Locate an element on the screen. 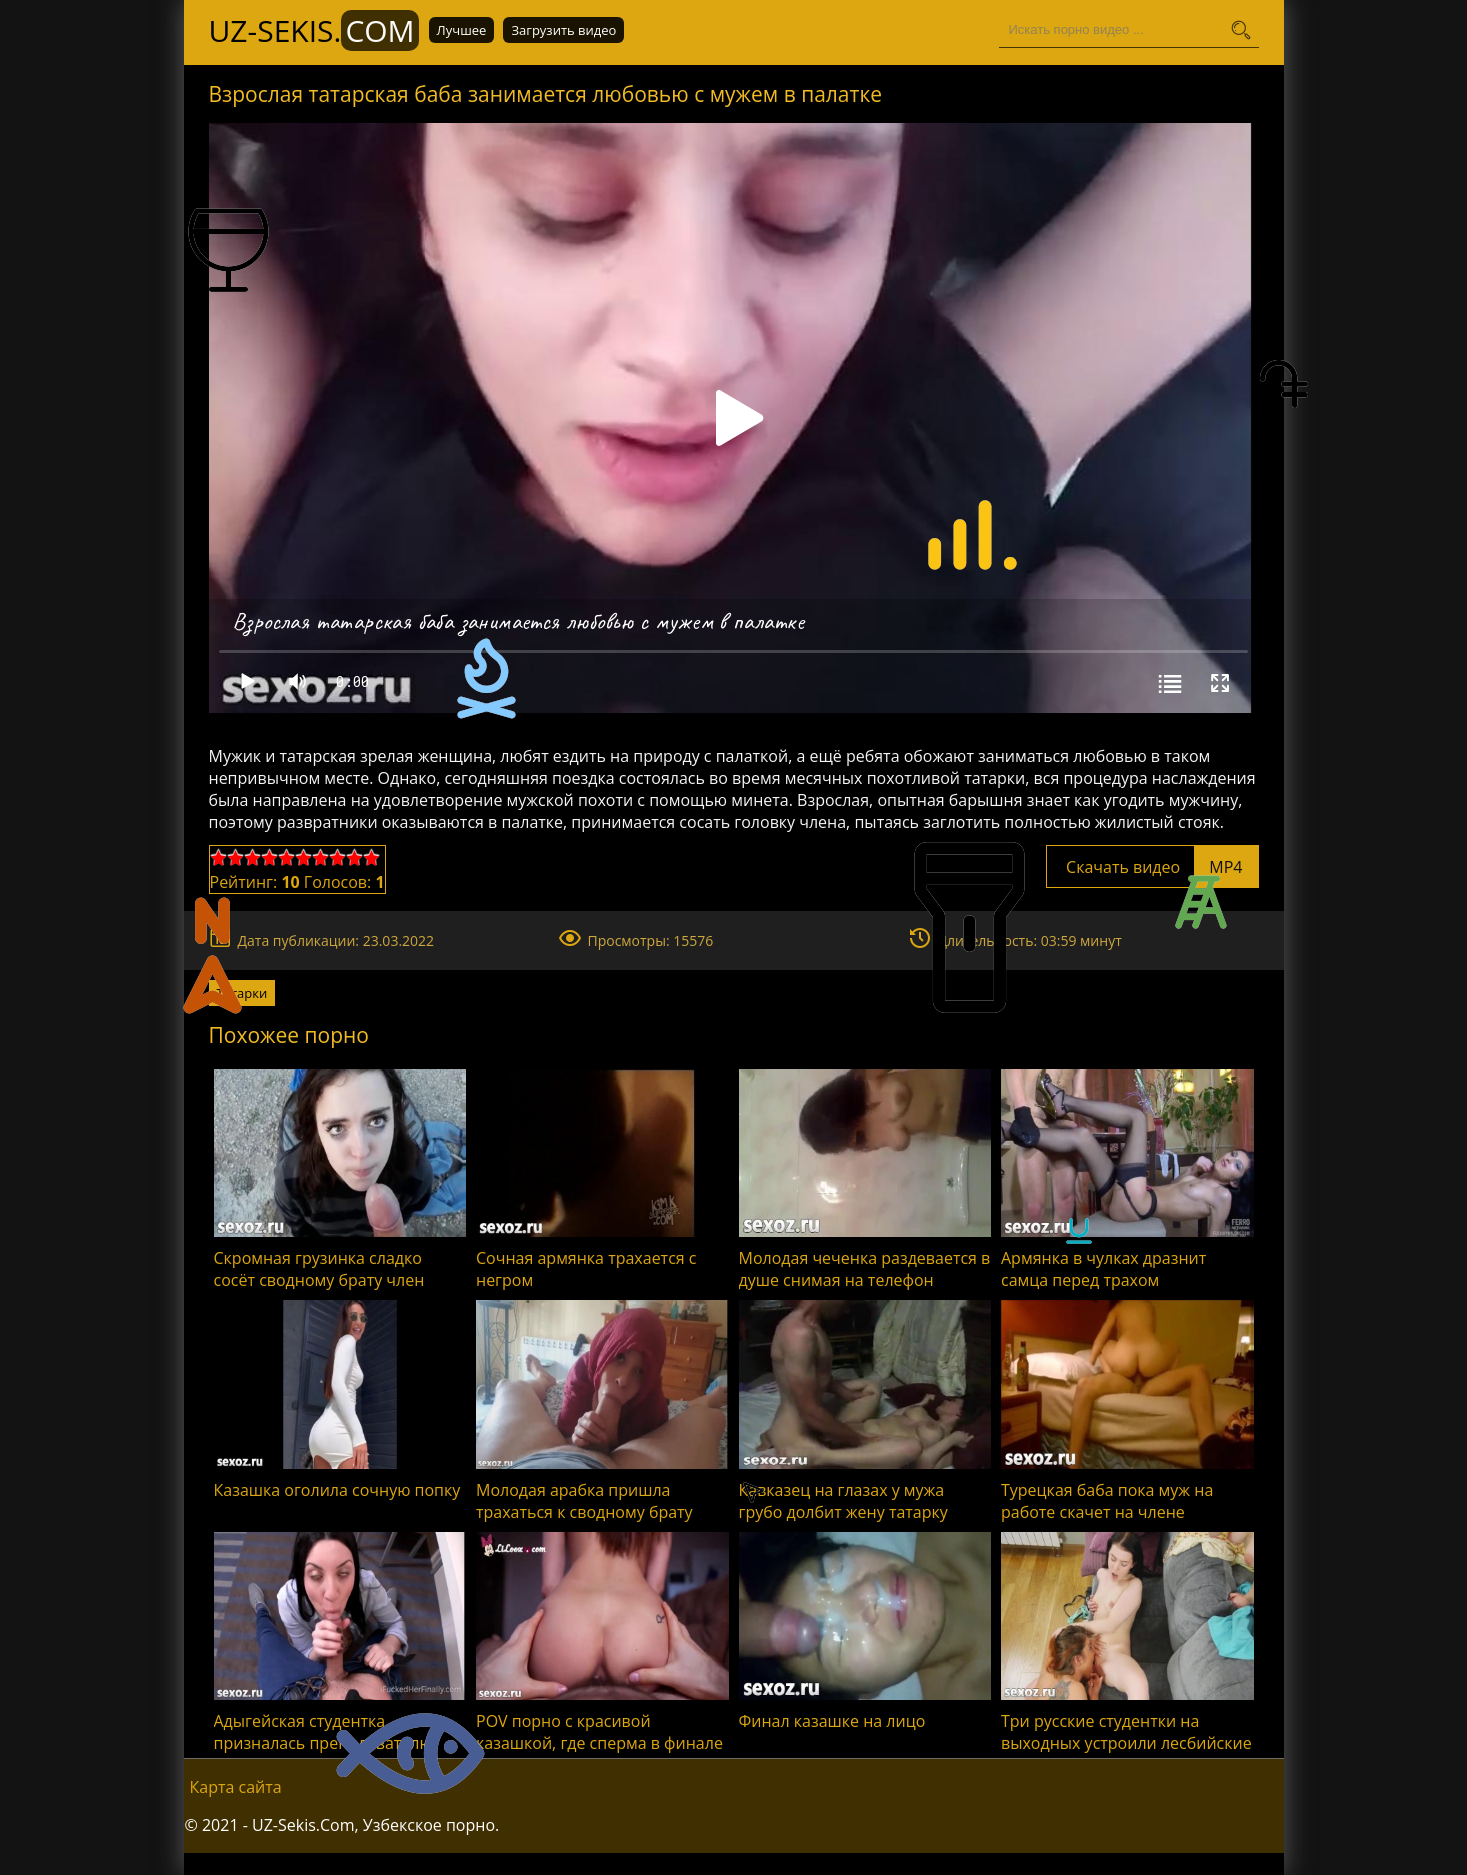 This screenshot has width=1467, height=1875. browse seafood or fish-related content is located at coordinates (410, 1753).